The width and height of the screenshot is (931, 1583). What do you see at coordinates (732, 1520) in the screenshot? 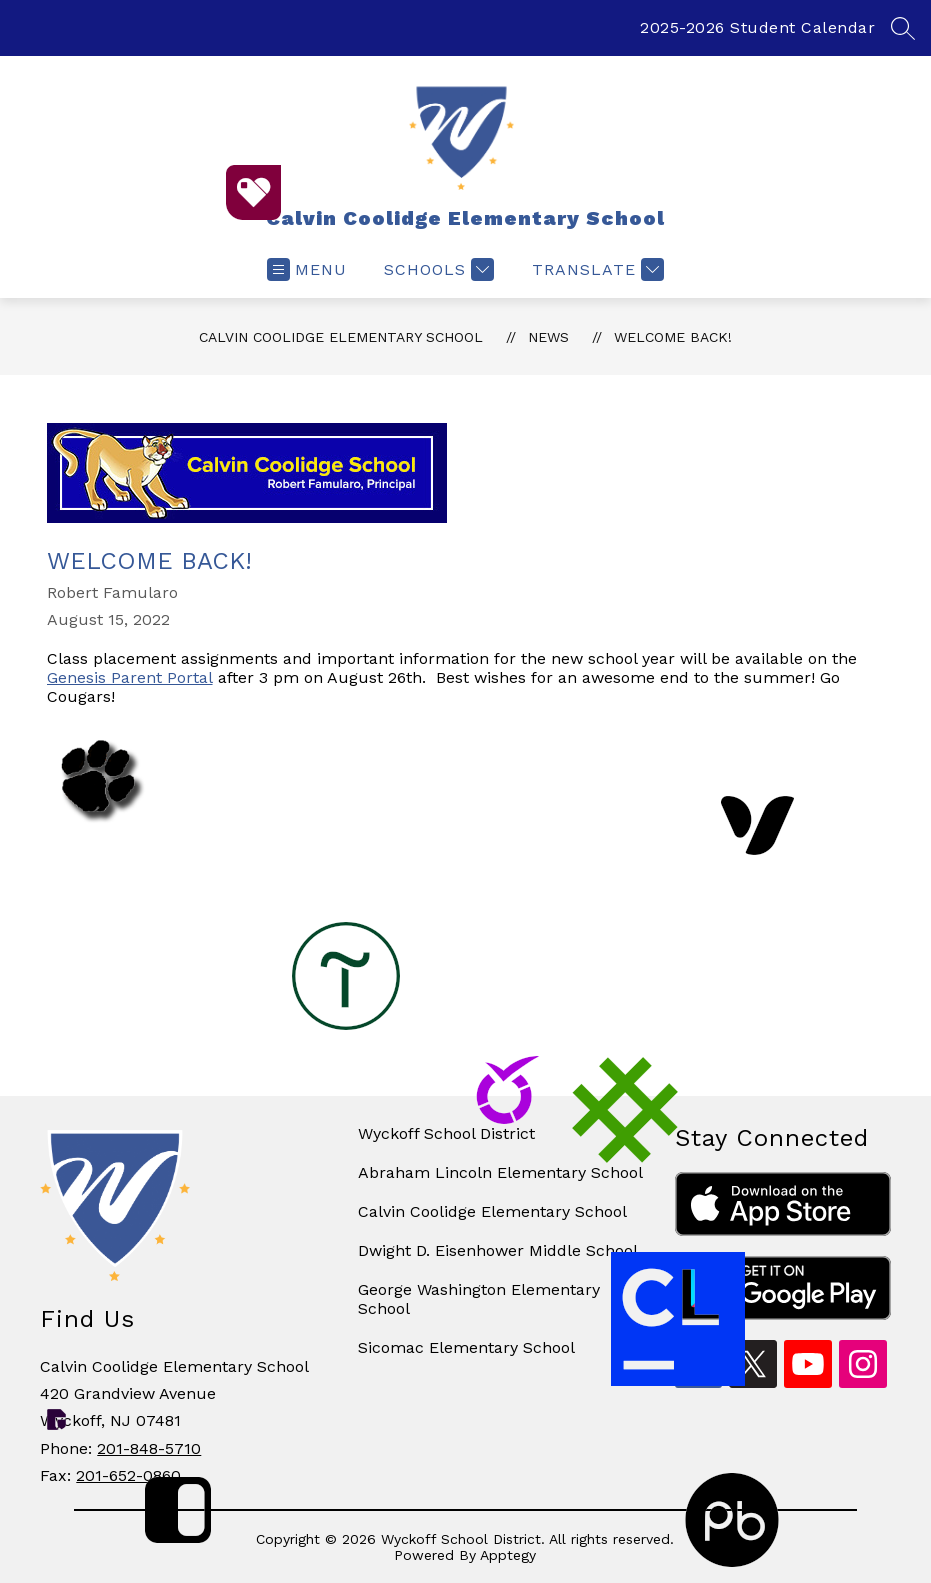
I see `prepbytes logo` at bounding box center [732, 1520].